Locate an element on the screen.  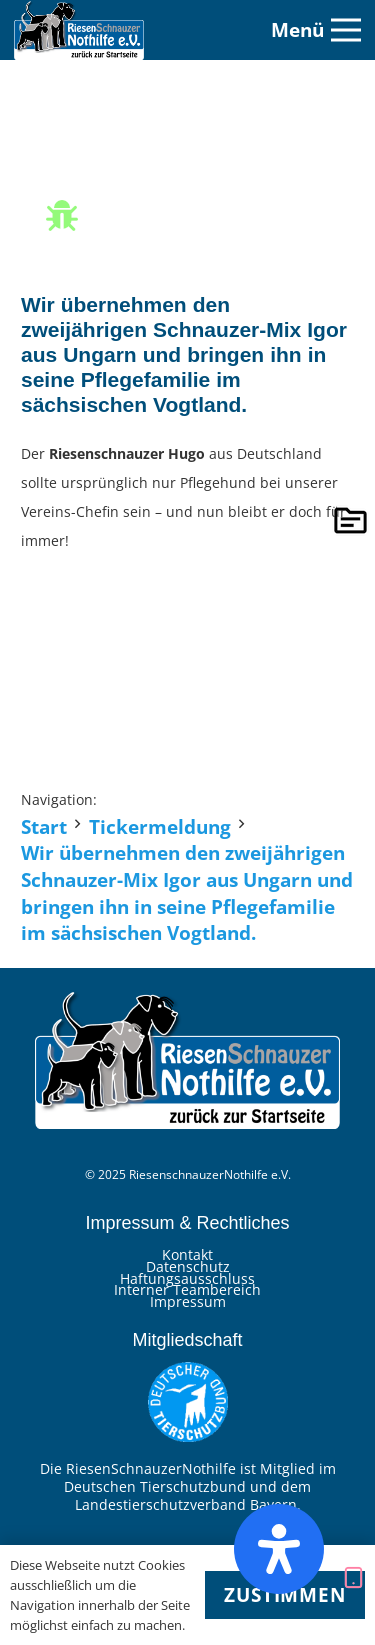
switch to tablet view is located at coordinates (353, 1577).